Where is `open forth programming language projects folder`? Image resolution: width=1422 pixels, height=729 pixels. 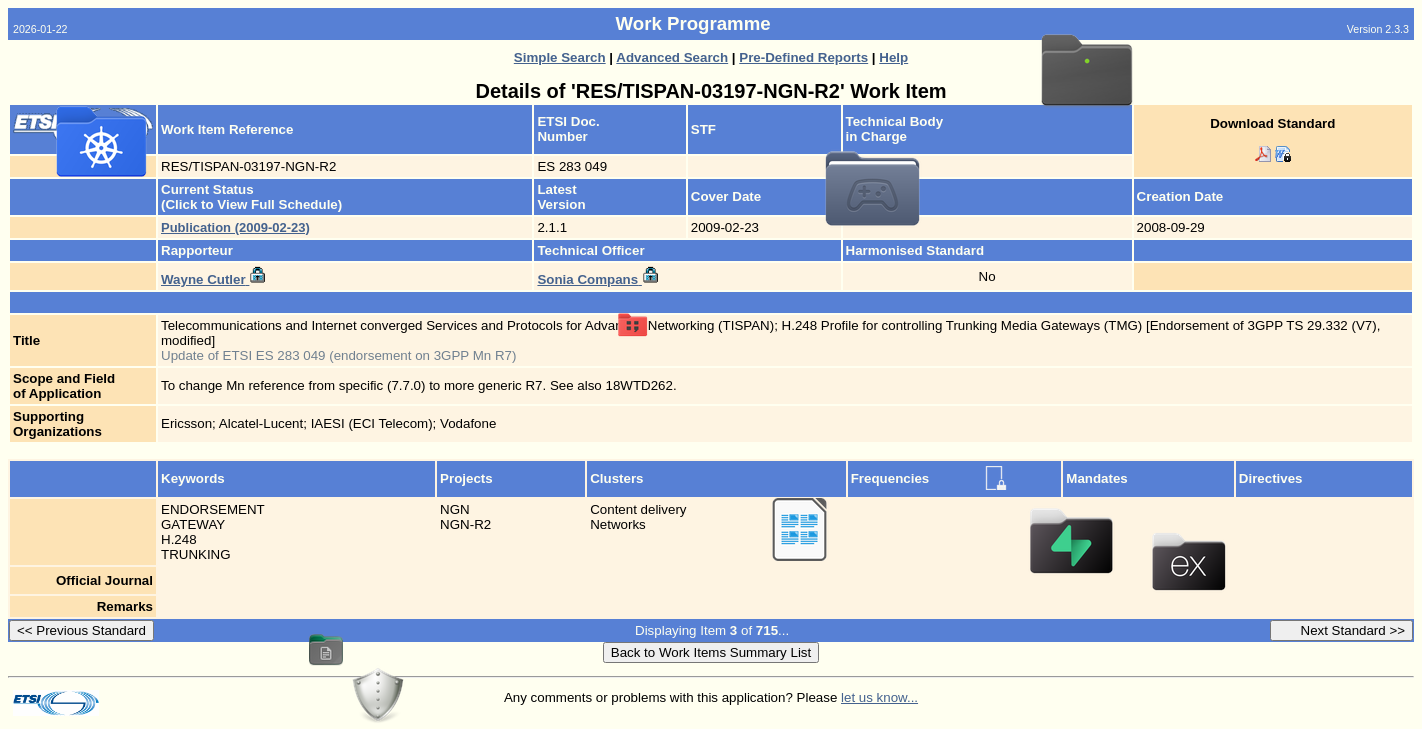 open forth programming language projects folder is located at coordinates (632, 325).